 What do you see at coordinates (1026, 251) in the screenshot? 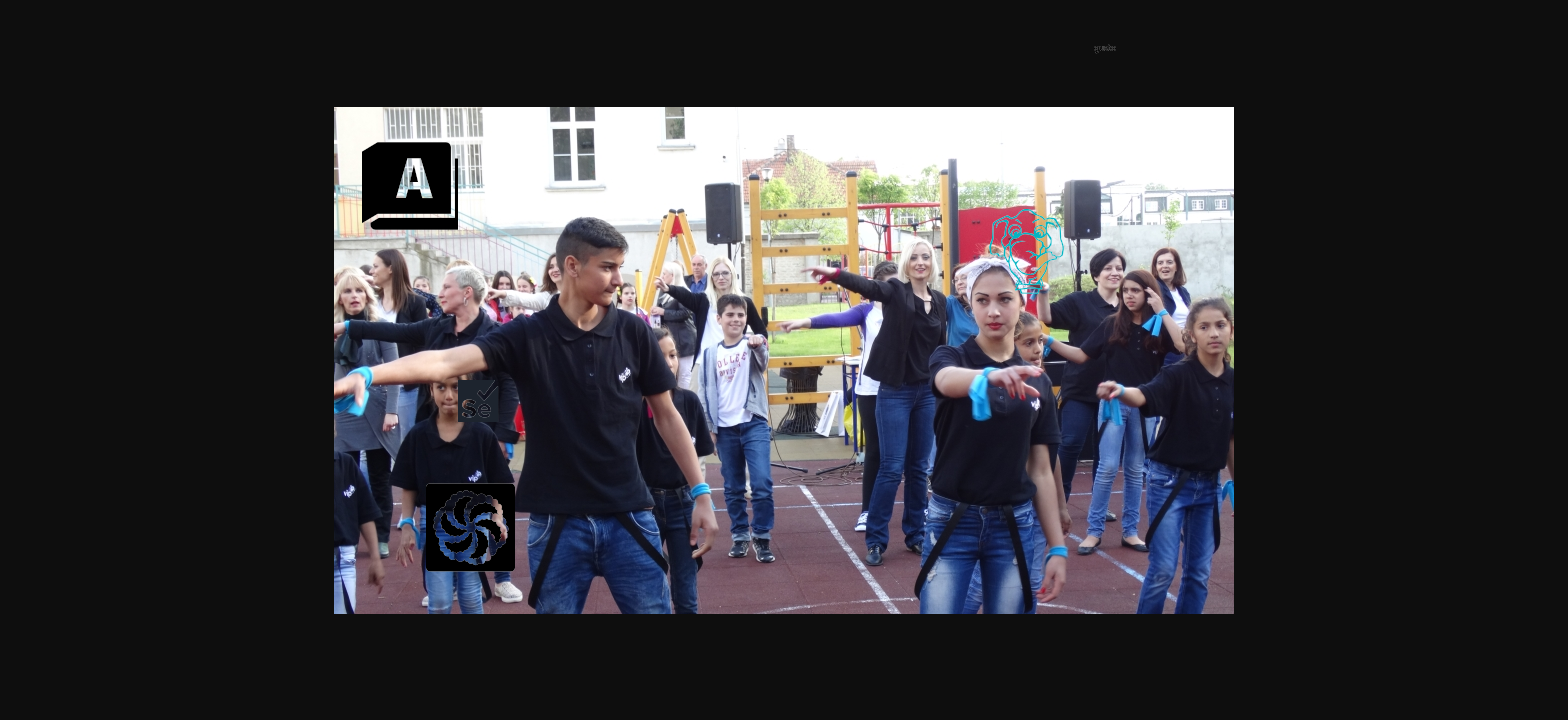
I see `packagist logo - php package repository` at bounding box center [1026, 251].